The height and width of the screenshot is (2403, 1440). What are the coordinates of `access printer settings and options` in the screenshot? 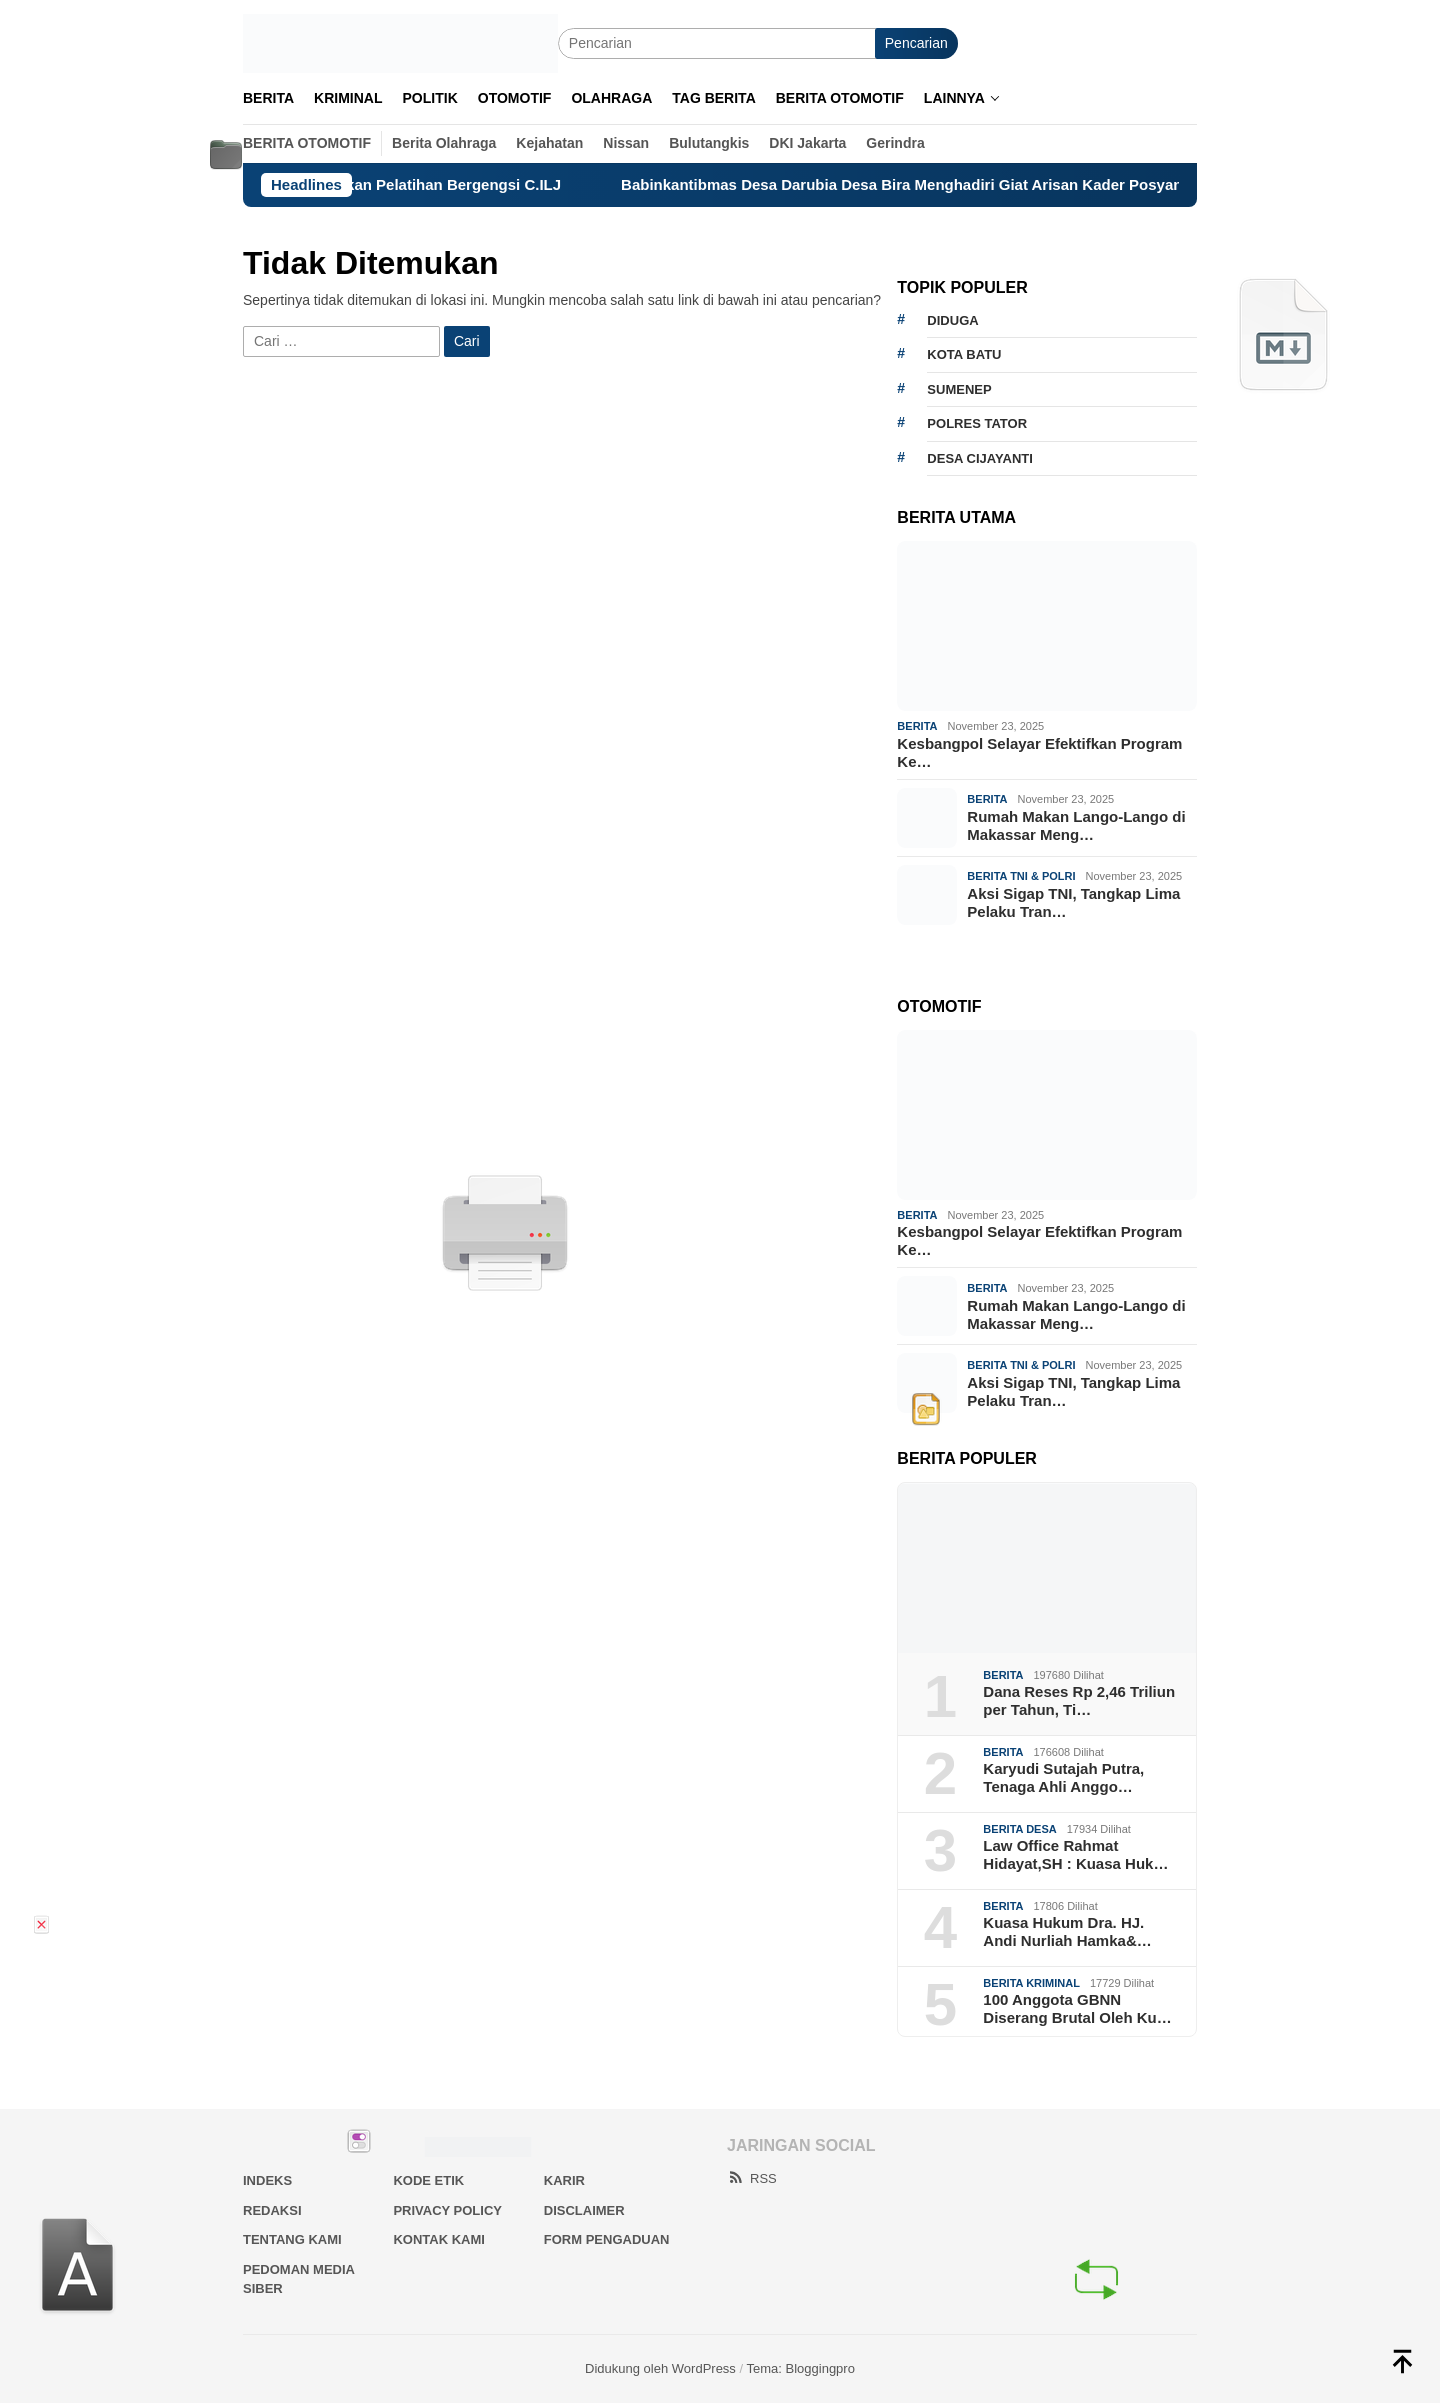 It's located at (505, 1233).